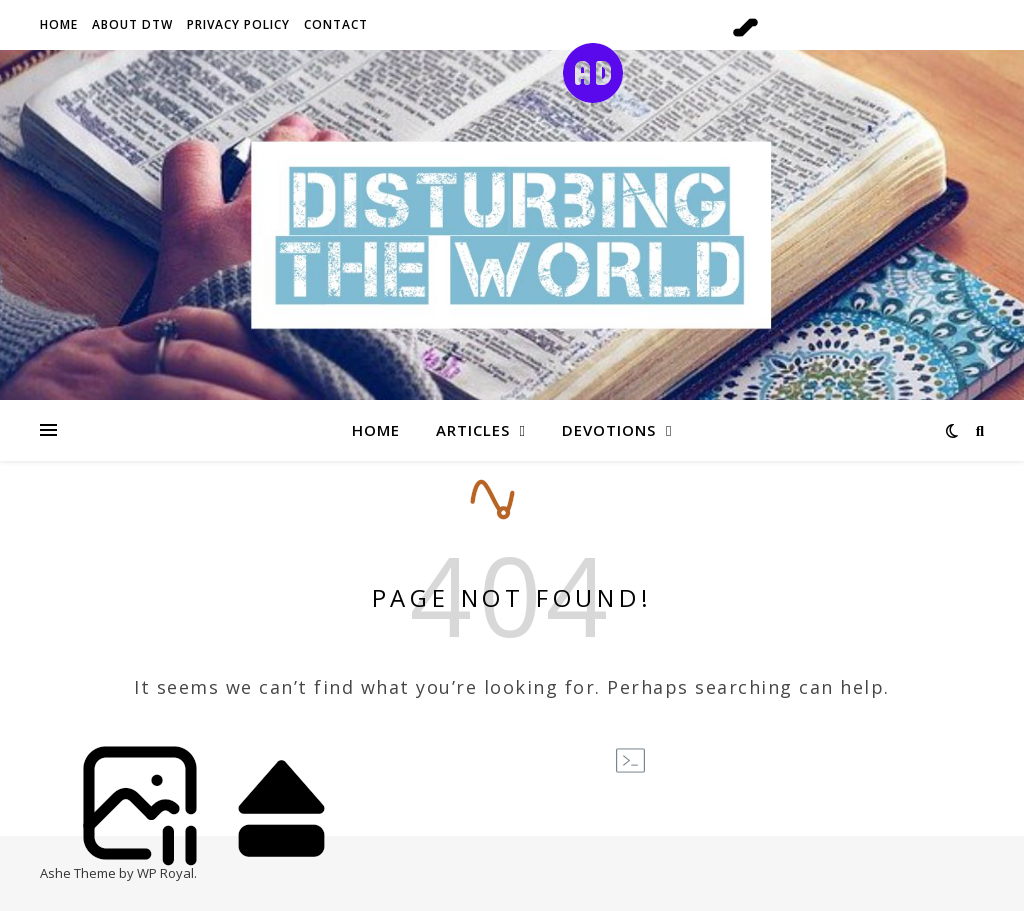 This screenshot has height=911, width=1024. What do you see at coordinates (281, 808) in the screenshot?
I see `eject media or disc from player` at bounding box center [281, 808].